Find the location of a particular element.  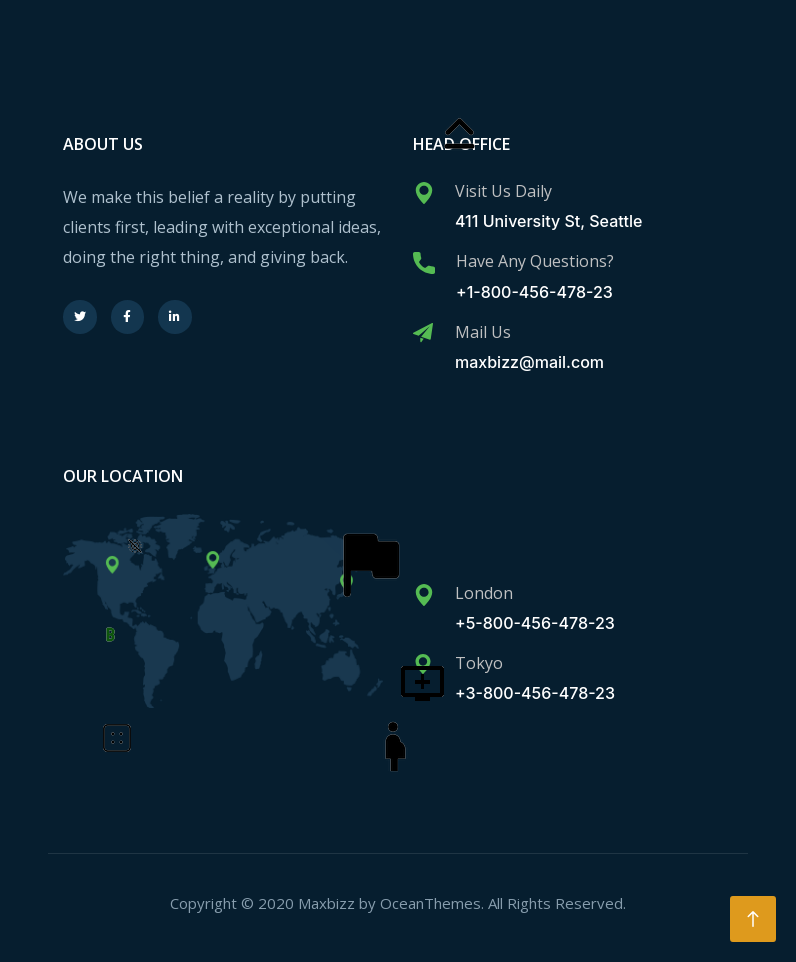

roll or randomize with a value of four is located at coordinates (117, 738).